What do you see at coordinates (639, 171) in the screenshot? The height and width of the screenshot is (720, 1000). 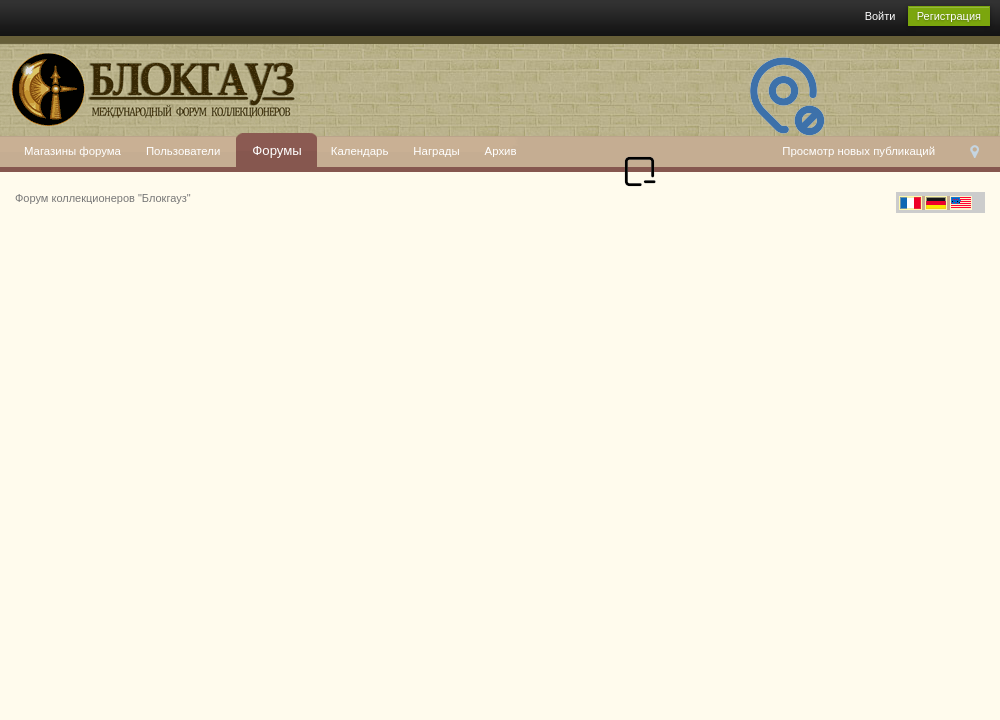 I see `remove an item from a list` at bounding box center [639, 171].